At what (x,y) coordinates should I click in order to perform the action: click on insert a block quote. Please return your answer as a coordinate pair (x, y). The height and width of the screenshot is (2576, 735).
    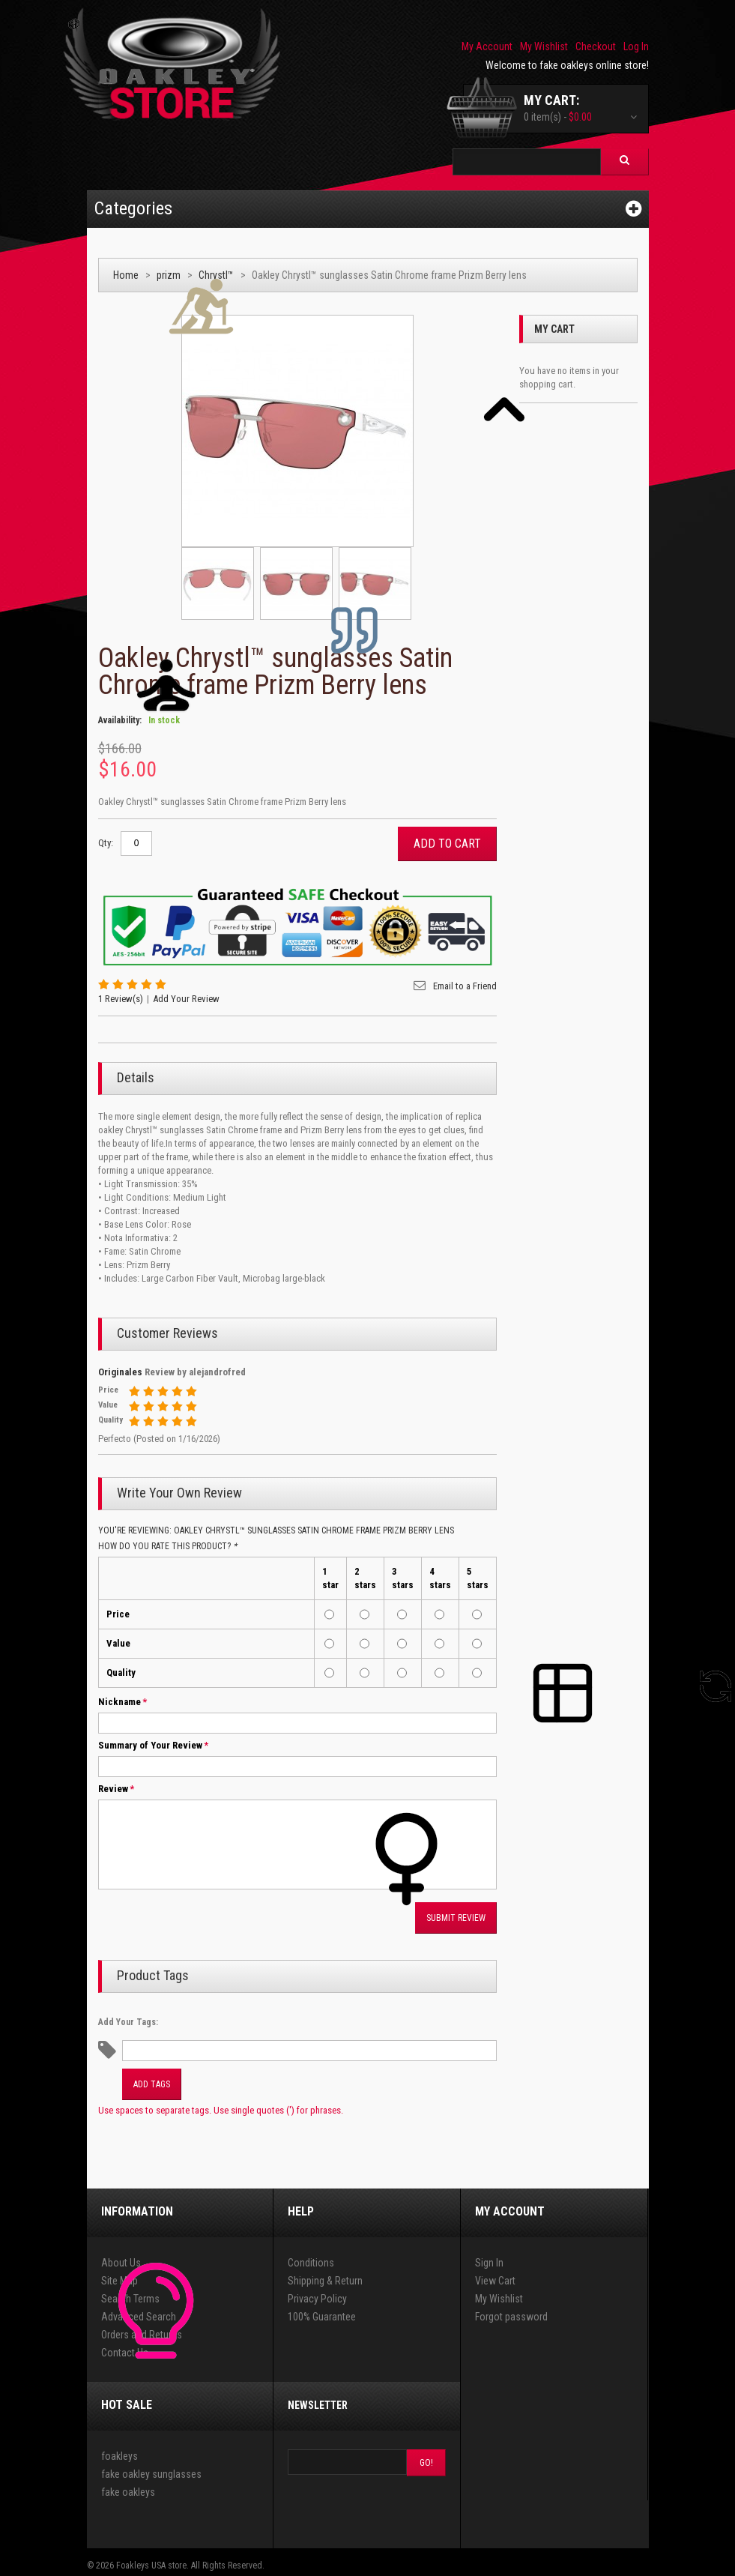
    Looking at the image, I should click on (354, 630).